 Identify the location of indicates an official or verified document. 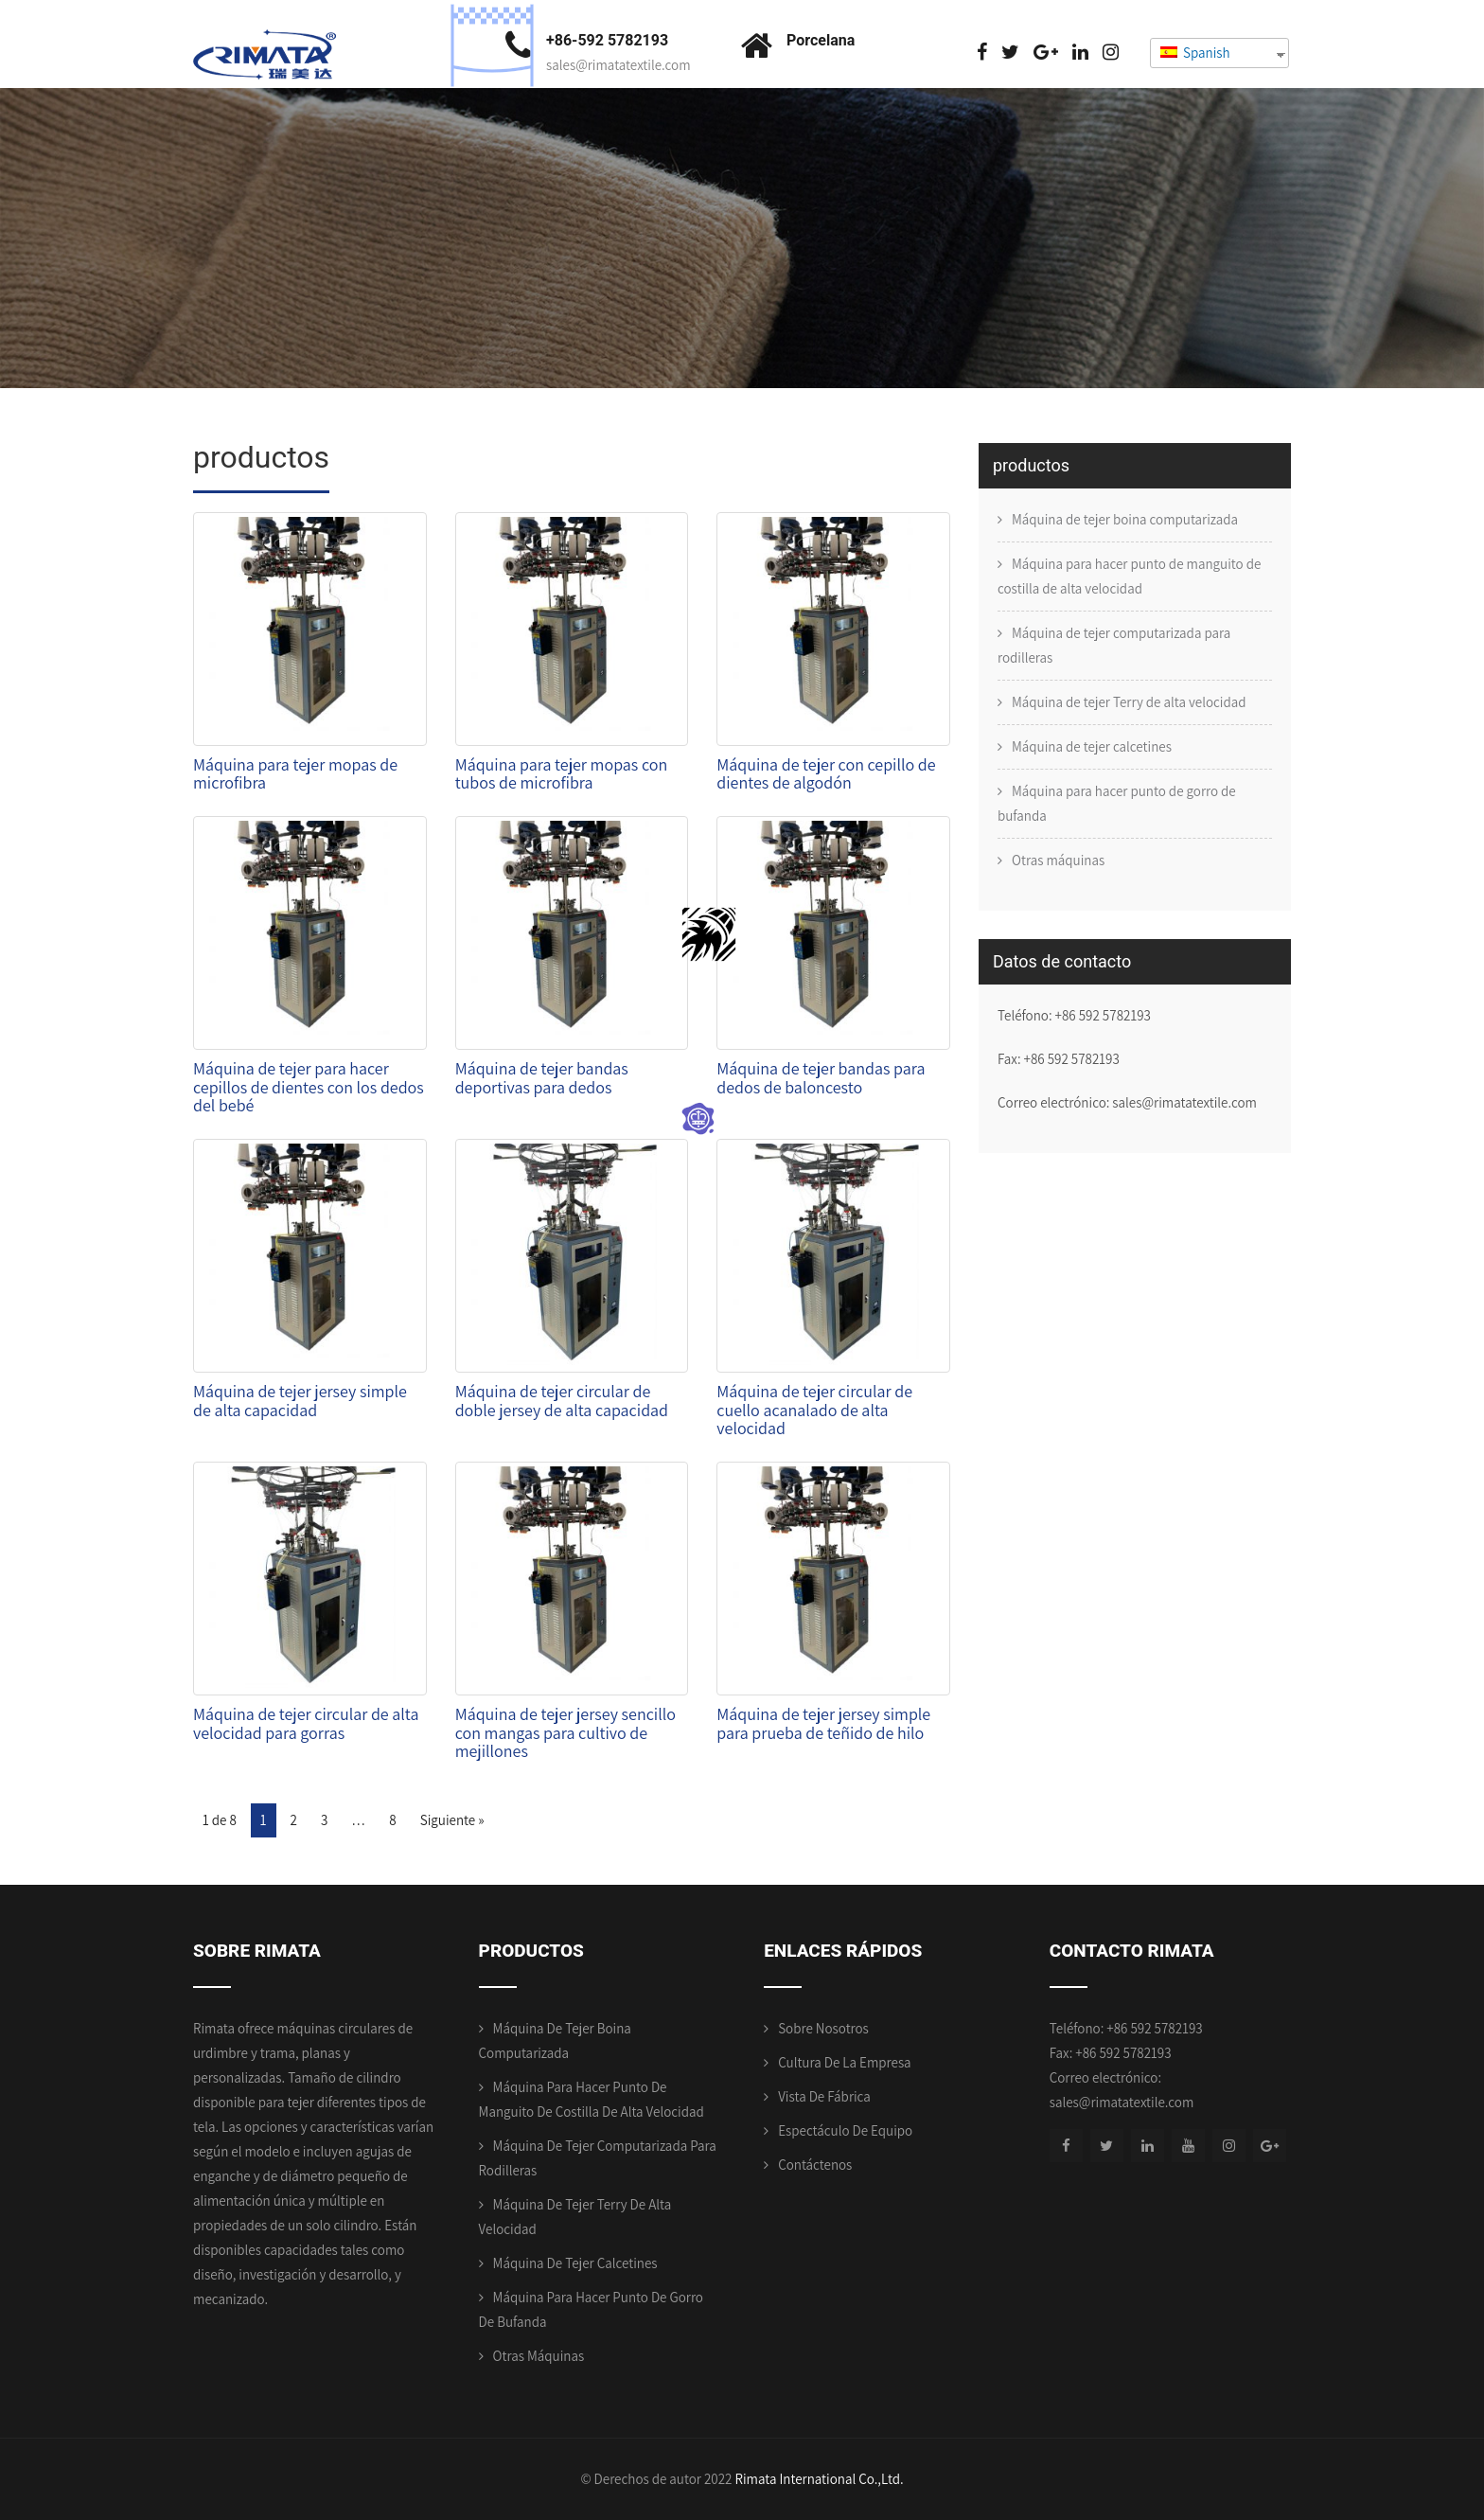
(698, 1118).